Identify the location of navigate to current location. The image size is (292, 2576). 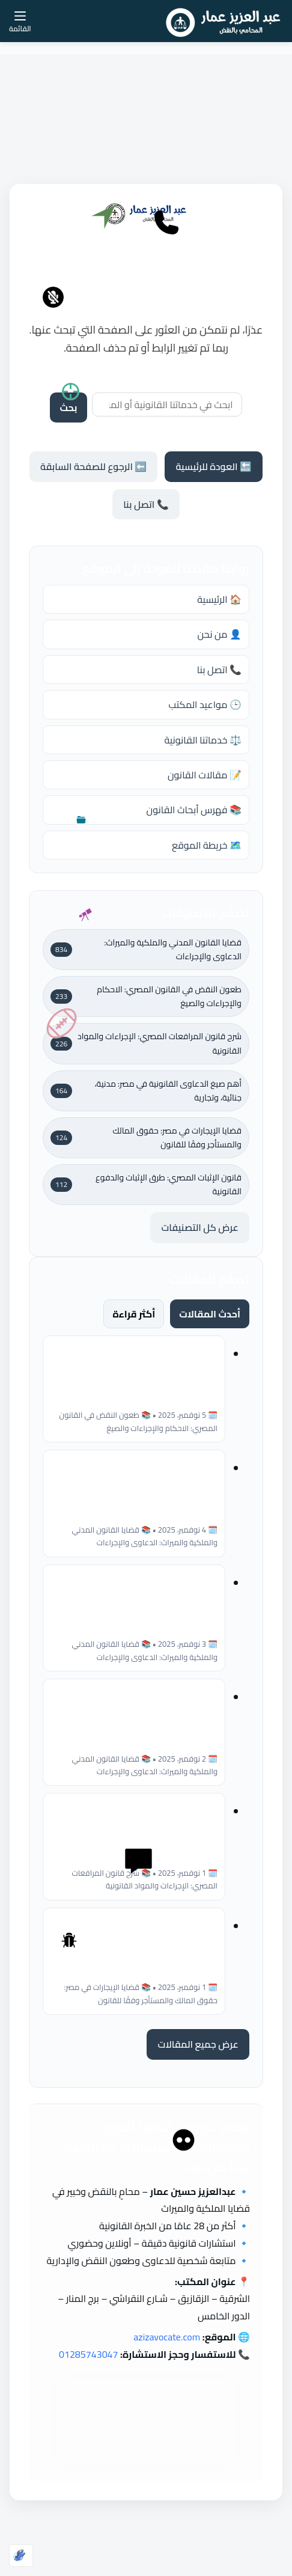
(103, 217).